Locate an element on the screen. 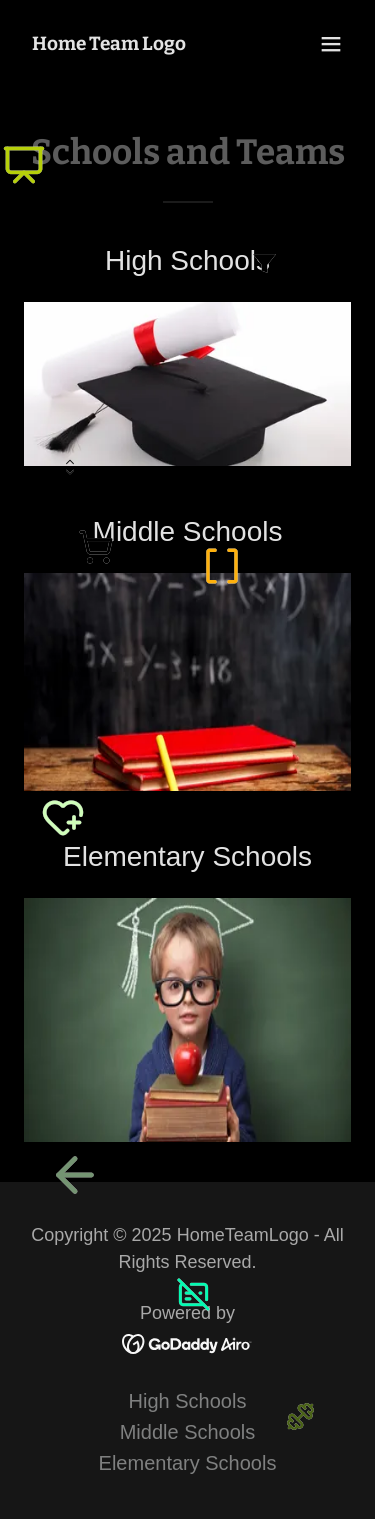  turn off closed captions is located at coordinates (193, 1294).